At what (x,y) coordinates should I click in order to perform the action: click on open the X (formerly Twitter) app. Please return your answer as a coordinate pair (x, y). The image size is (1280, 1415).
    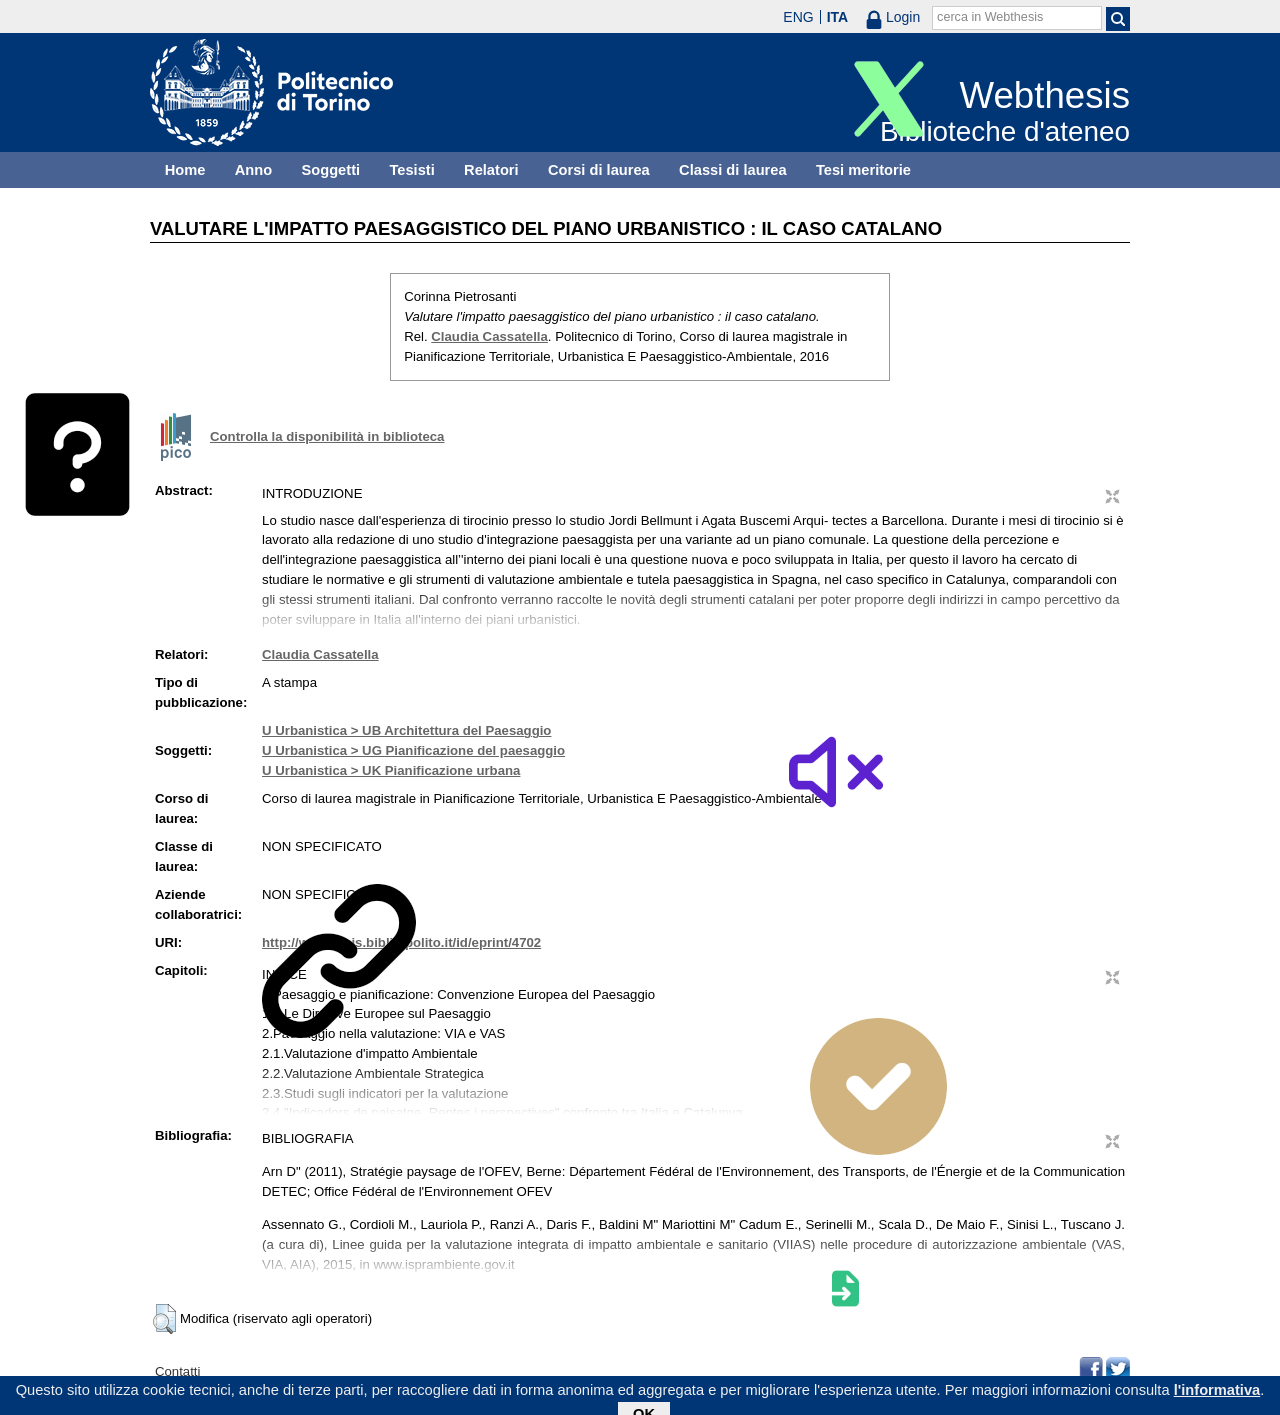
    Looking at the image, I should click on (889, 99).